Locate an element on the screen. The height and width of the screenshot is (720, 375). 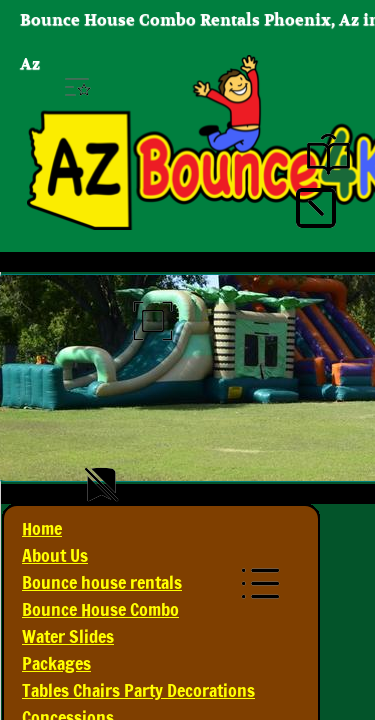
indicates a blocked or forbidden action is located at coordinates (316, 208).